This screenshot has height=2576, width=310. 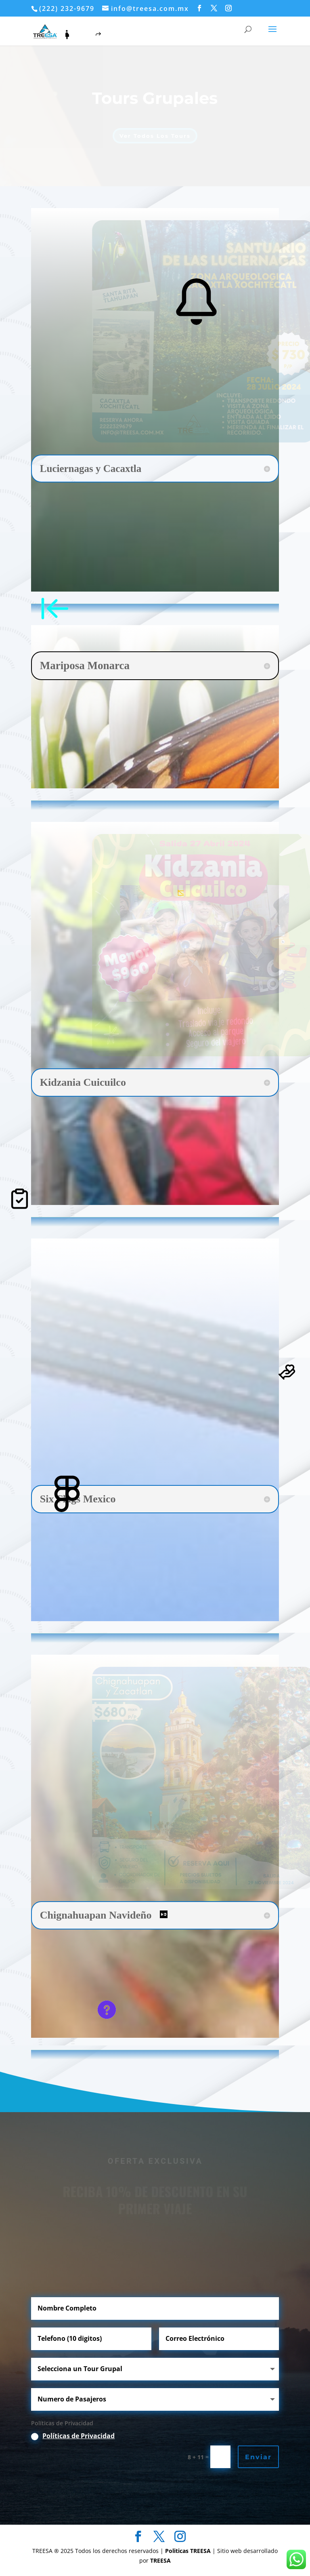 I want to click on open Figma design tool, so click(x=67, y=1493).